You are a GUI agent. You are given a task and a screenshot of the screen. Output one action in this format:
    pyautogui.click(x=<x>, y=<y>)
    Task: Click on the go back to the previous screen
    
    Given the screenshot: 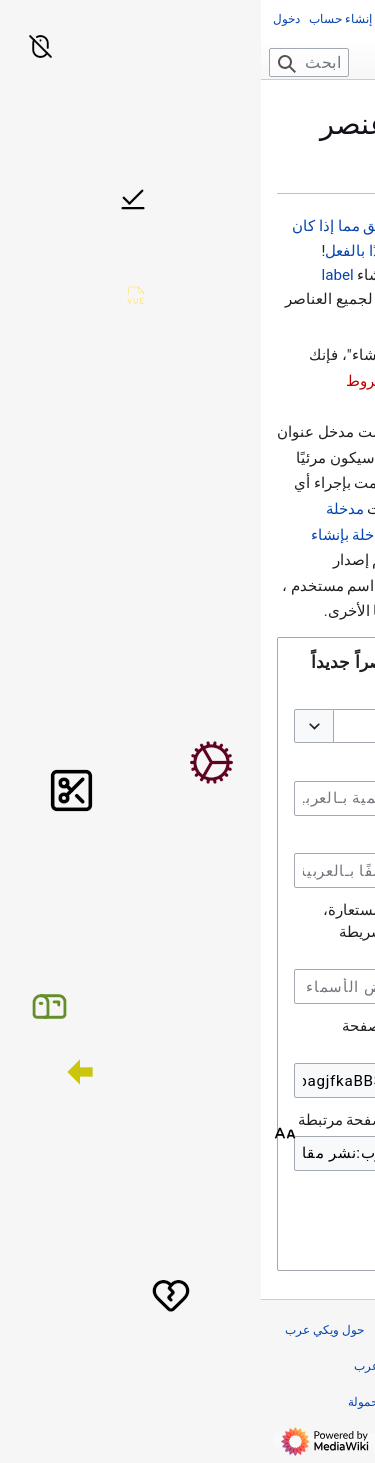 What is the action you would take?
    pyautogui.click(x=80, y=1072)
    